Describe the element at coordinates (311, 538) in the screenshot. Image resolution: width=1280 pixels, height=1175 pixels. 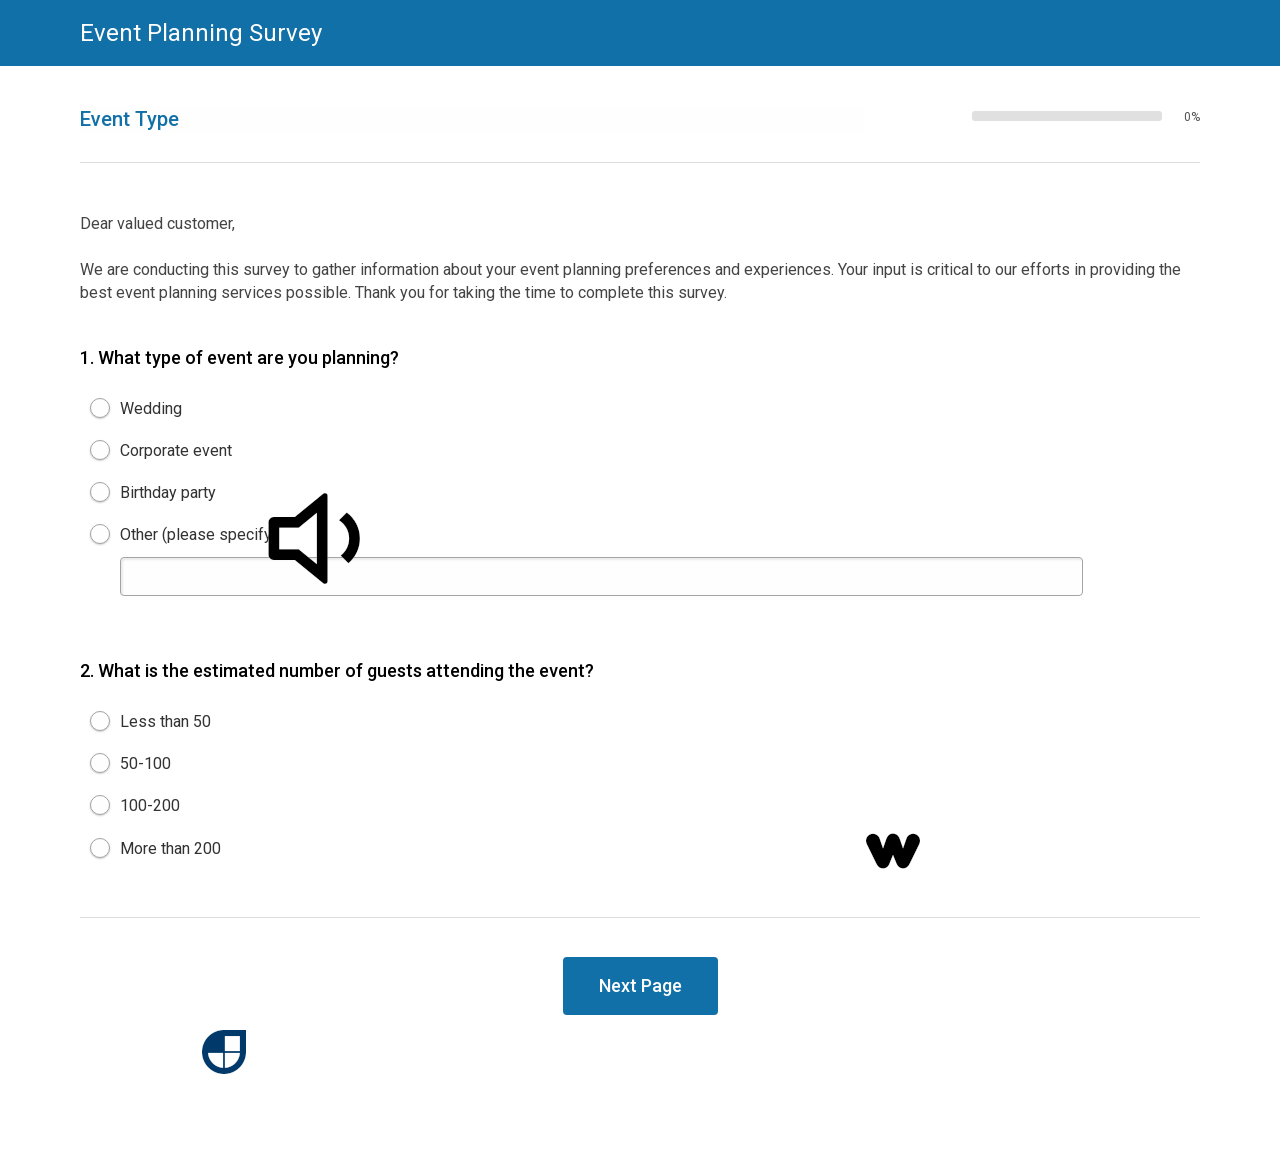
I see `decrease audio volume` at that location.